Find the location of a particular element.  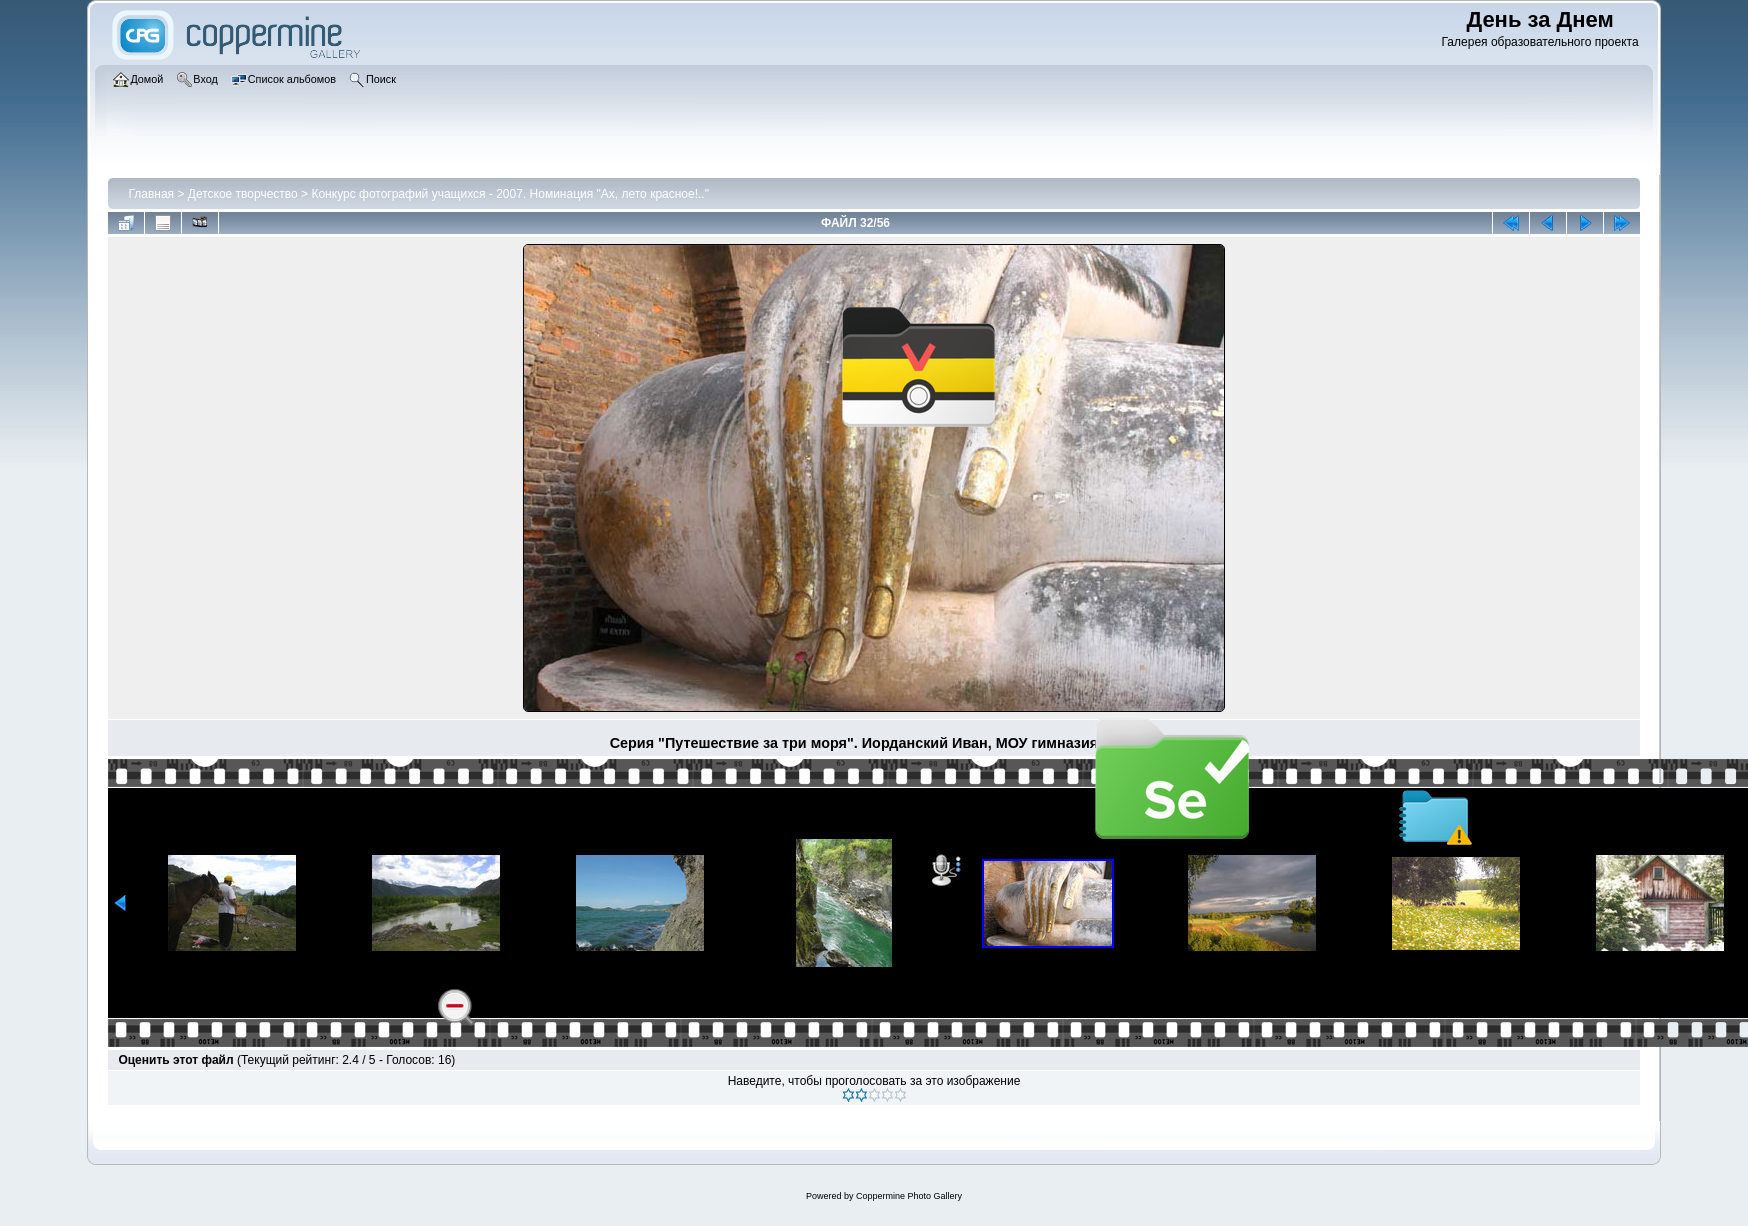

folder containing selenium test automation files is located at coordinates (1171, 782).